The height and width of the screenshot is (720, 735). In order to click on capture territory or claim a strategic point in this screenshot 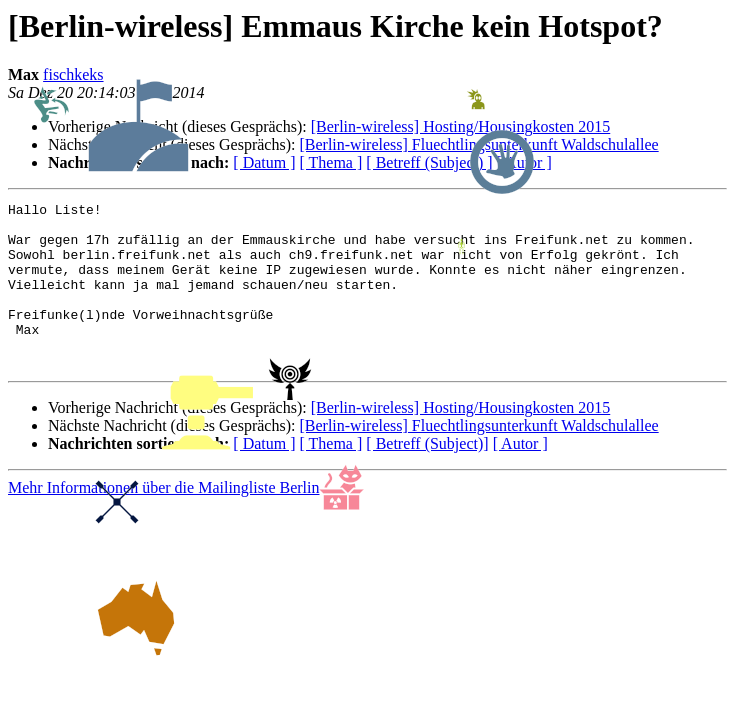, I will do `click(138, 121)`.